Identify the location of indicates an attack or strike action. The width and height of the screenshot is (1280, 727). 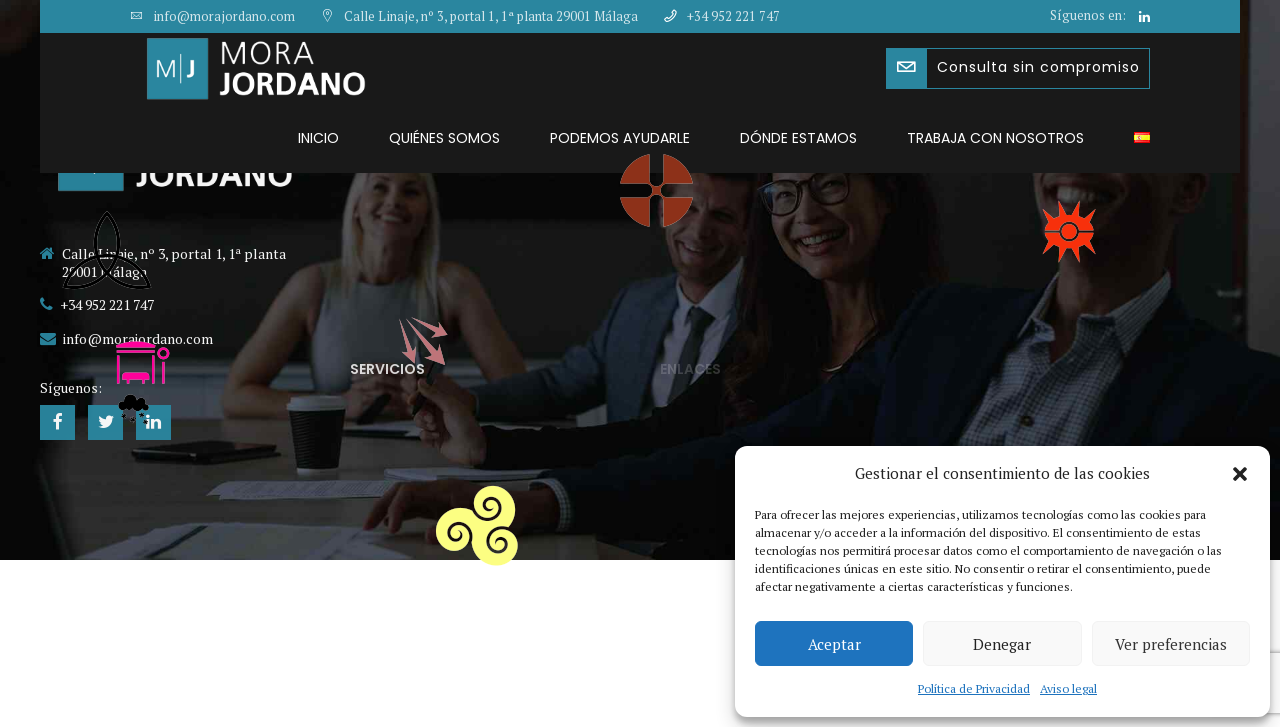
(423, 340).